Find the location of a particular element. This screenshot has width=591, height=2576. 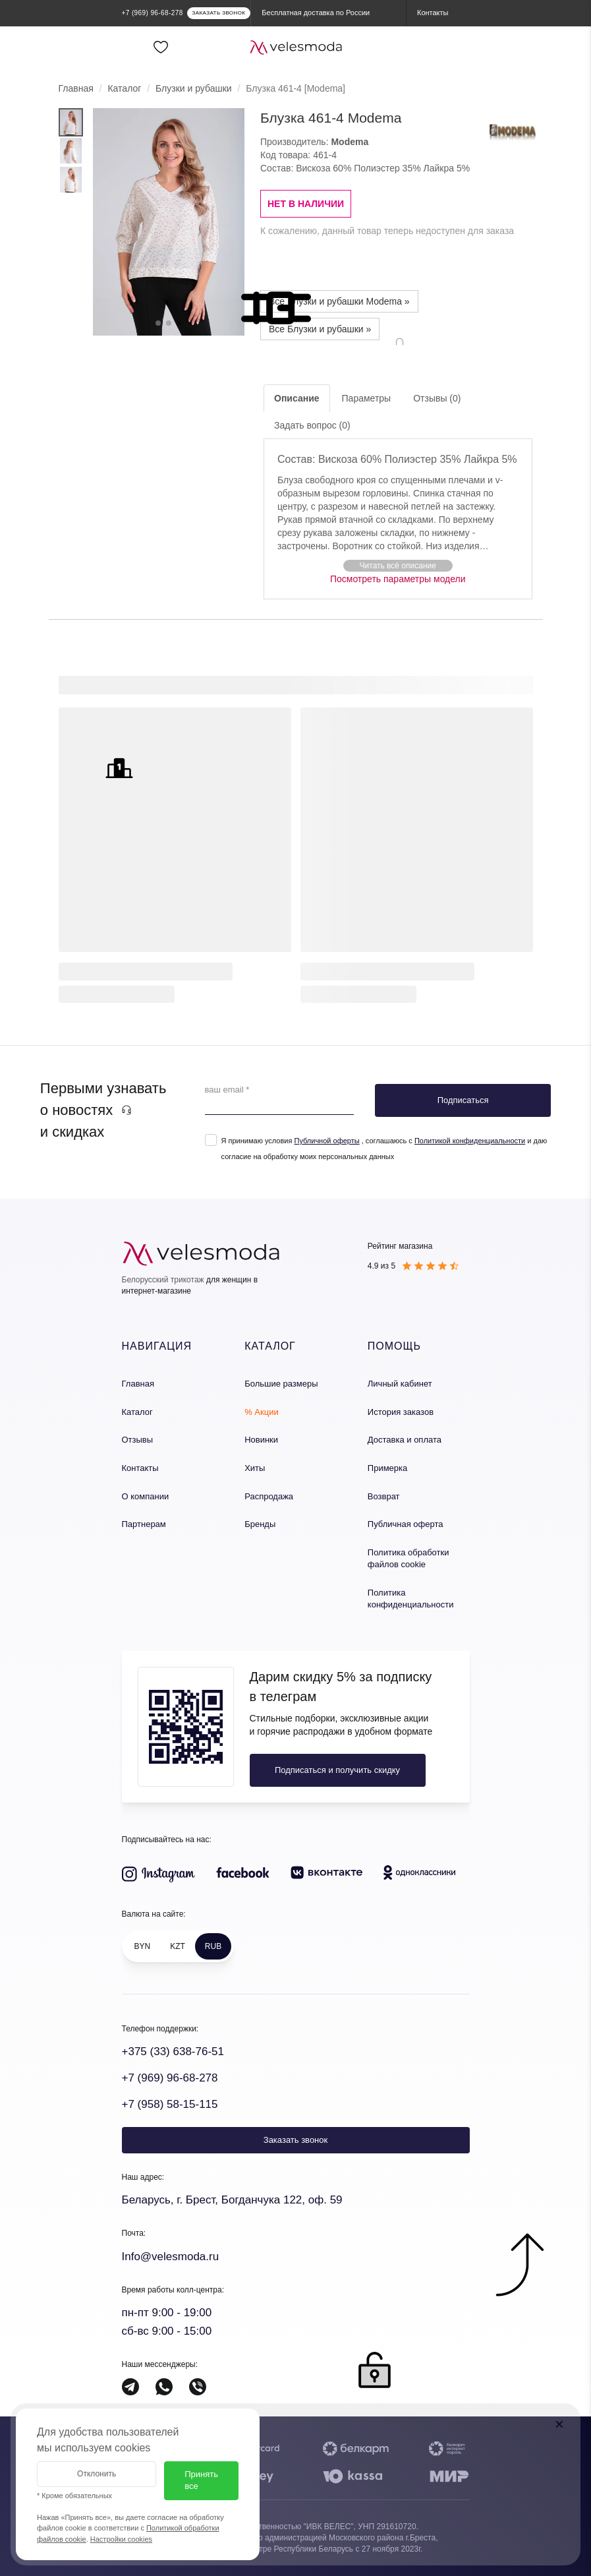

adjust clothing or accessory settings is located at coordinates (276, 308).